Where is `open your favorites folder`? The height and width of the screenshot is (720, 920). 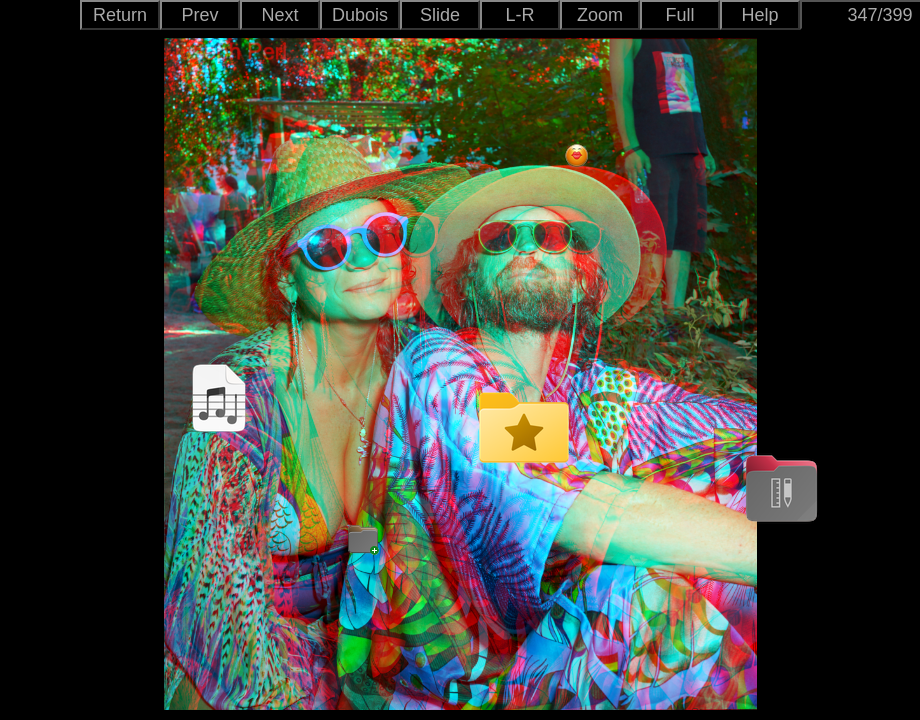
open your favorites folder is located at coordinates (524, 430).